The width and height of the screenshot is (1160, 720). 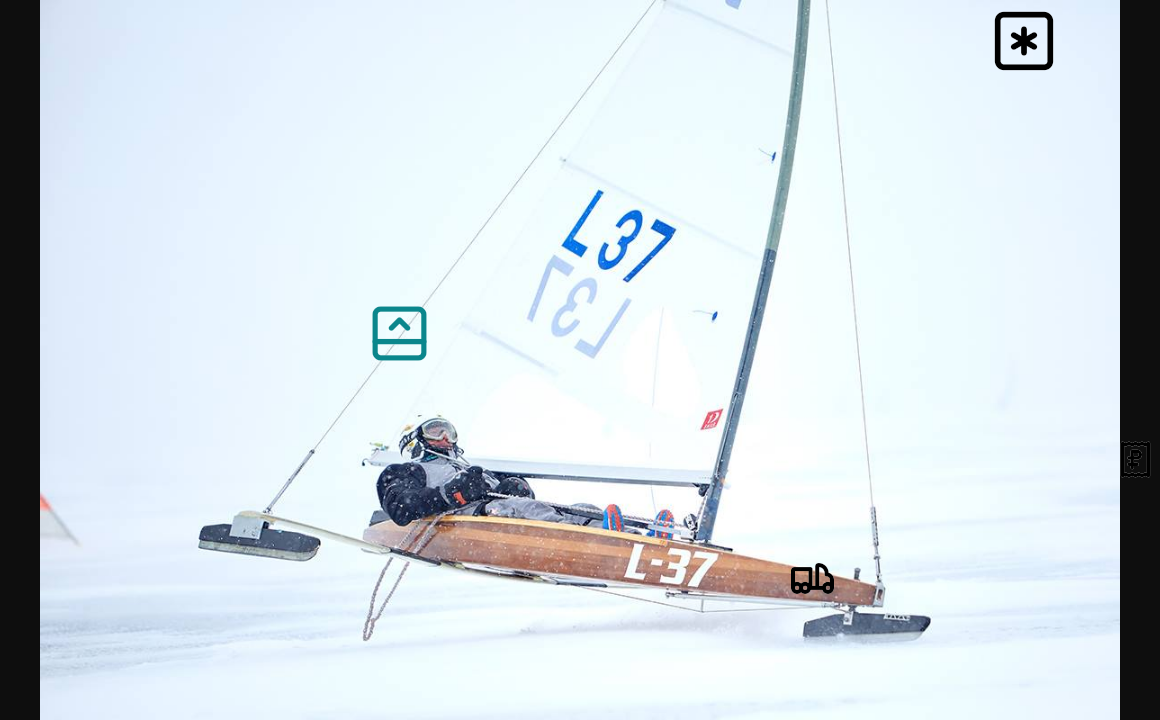 What do you see at coordinates (812, 578) in the screenshot?
I see `track shipping or delivery status` at bounding box center [812, 578].